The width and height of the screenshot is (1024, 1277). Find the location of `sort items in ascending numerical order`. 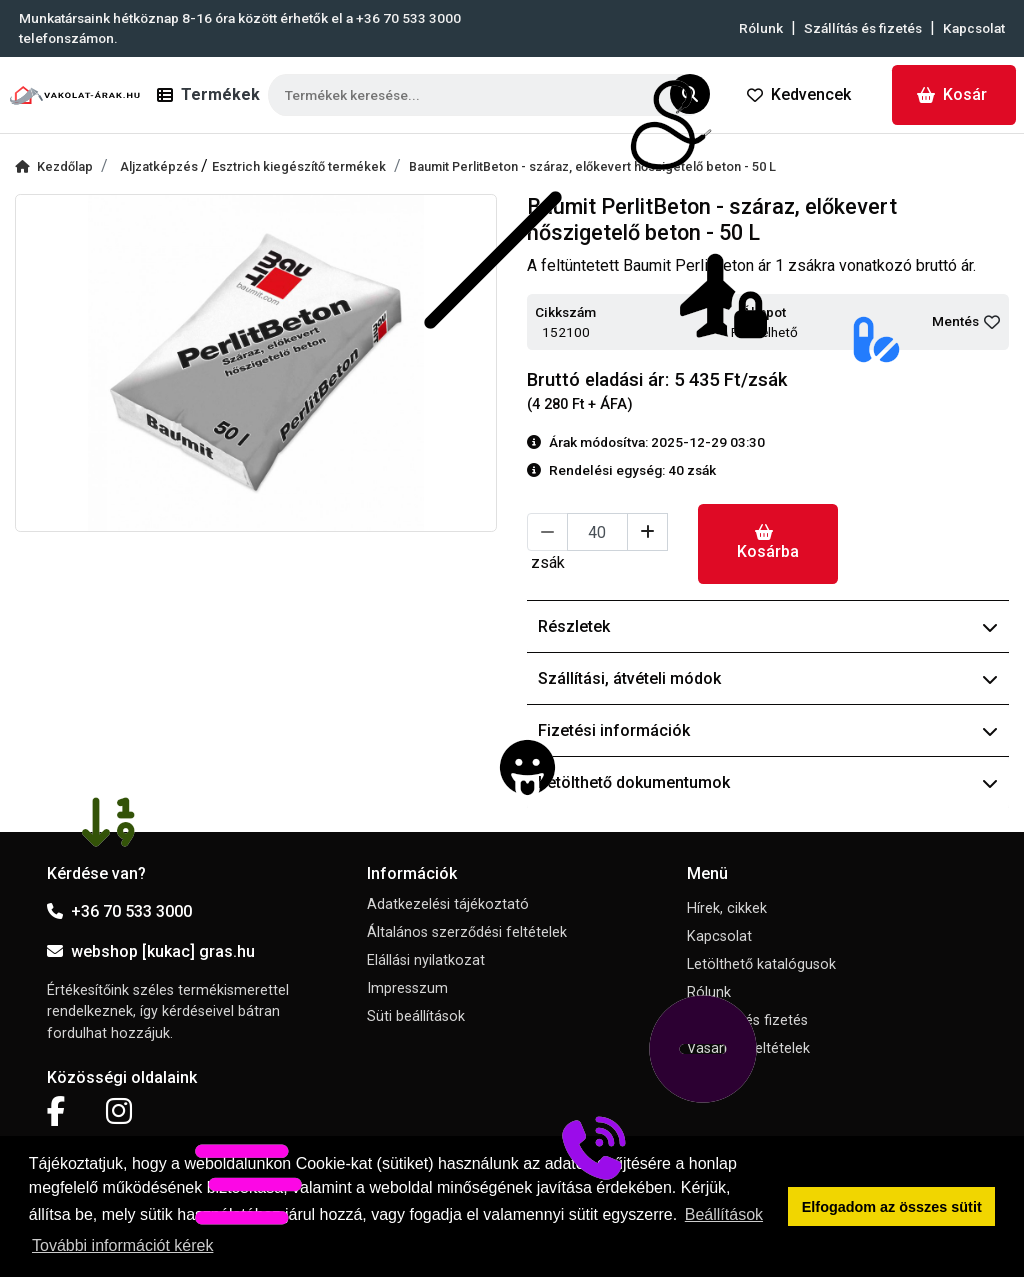

sort items in ascending numerical order is located at coordinates (110, 822).